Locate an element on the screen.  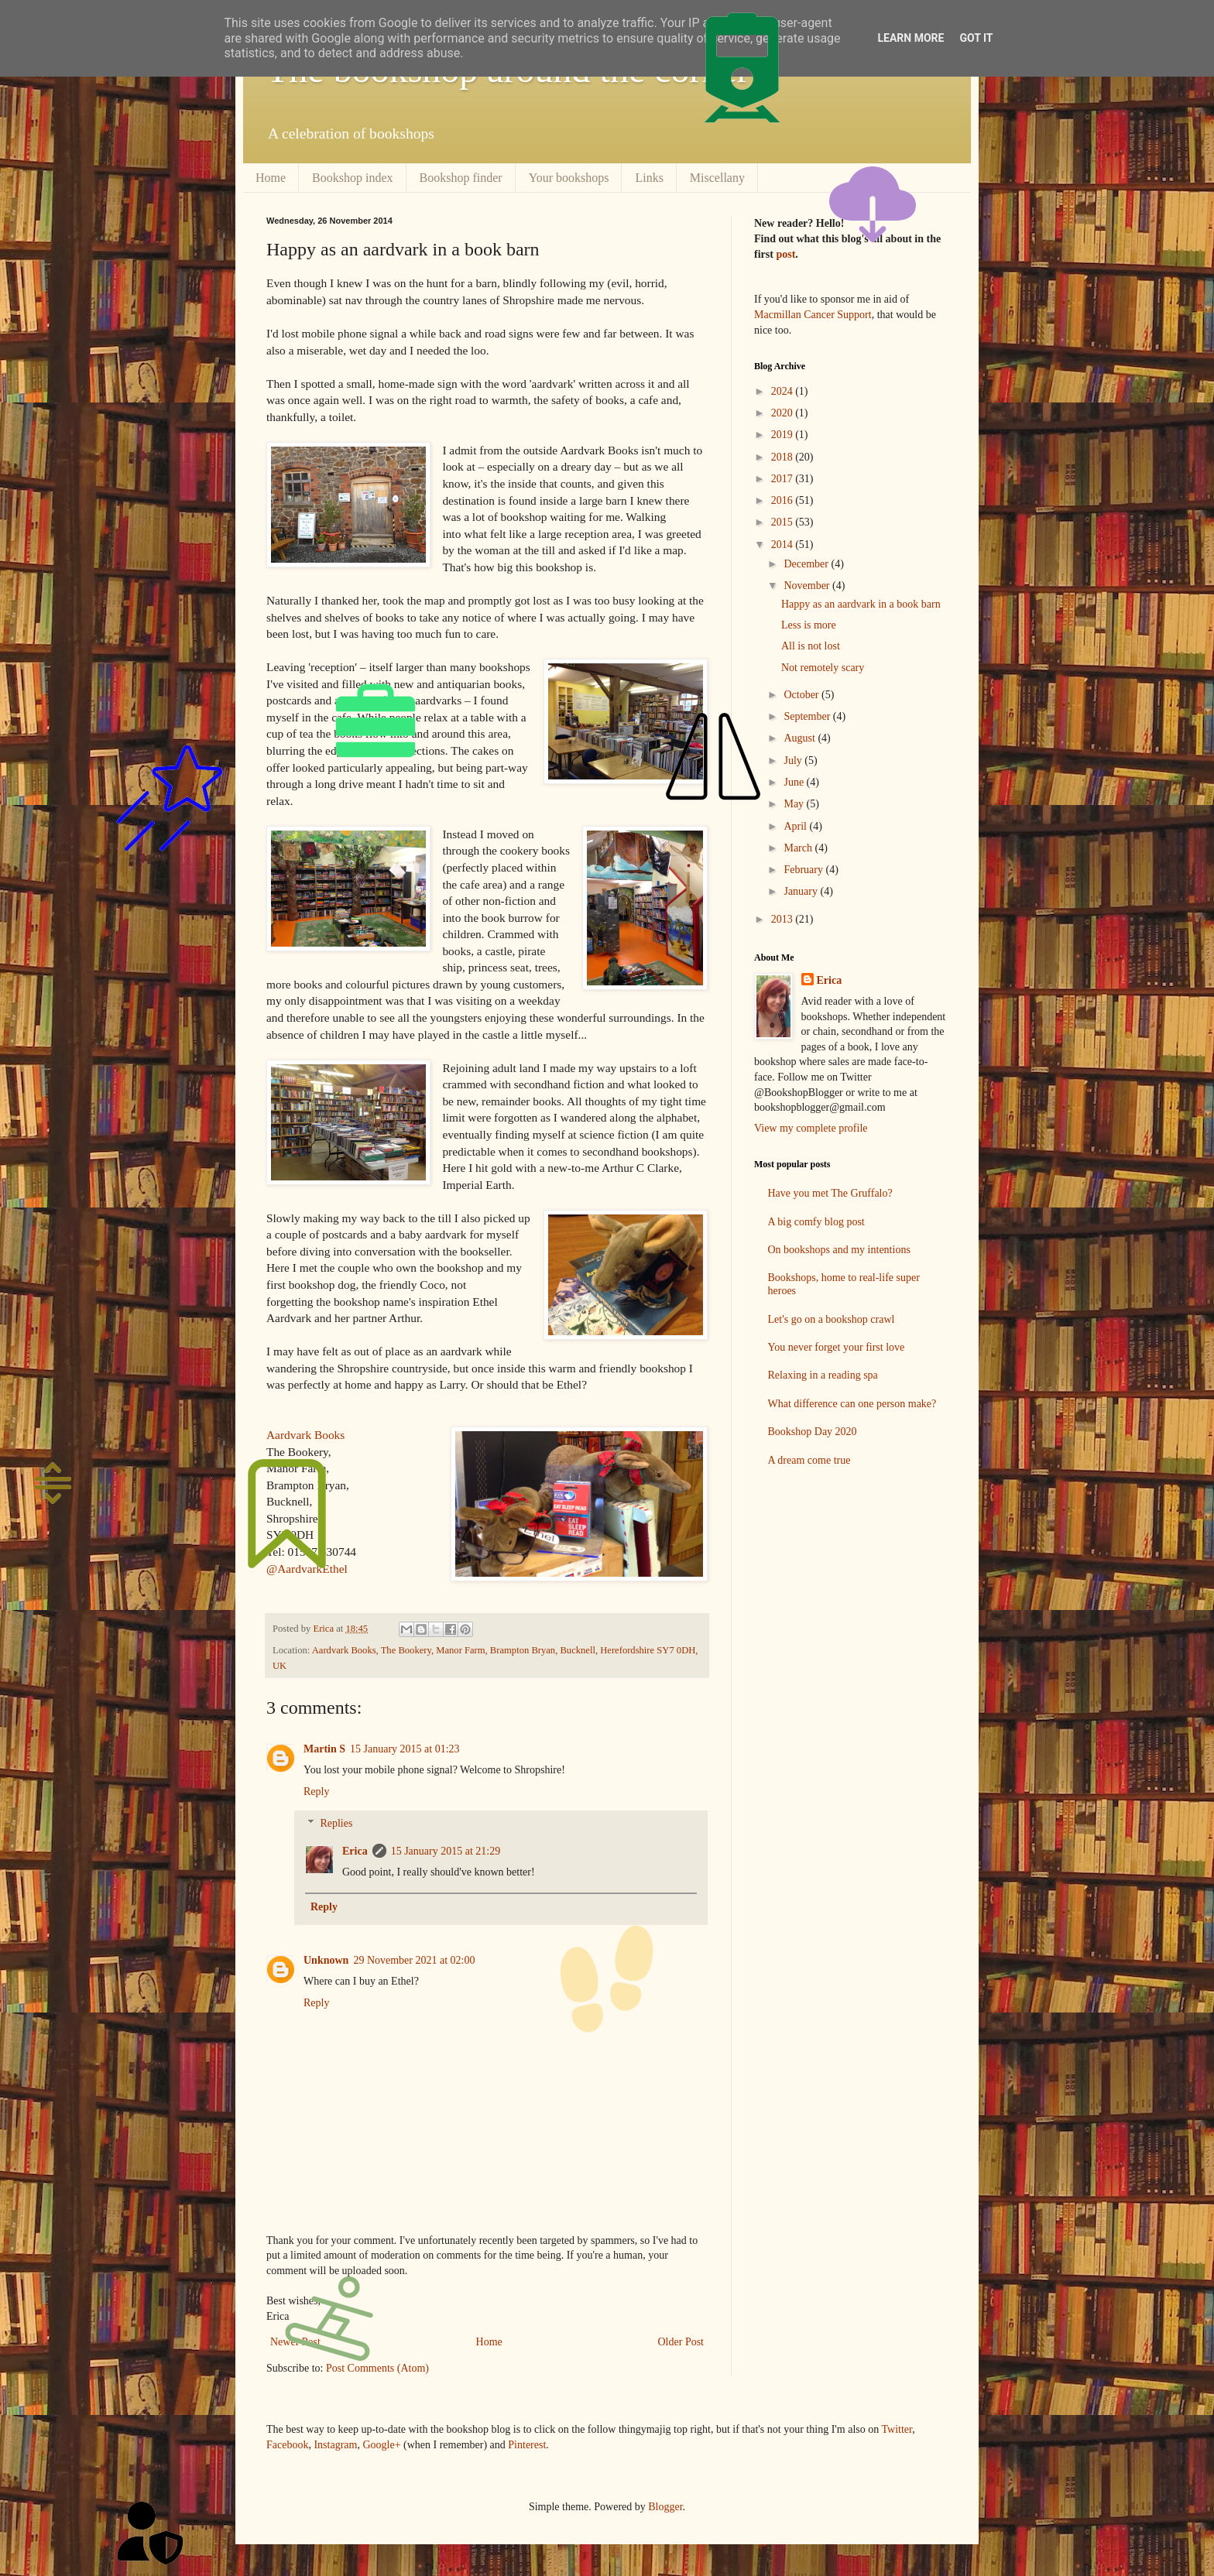
download file from cloud storage is located at coordinates (873, 204).